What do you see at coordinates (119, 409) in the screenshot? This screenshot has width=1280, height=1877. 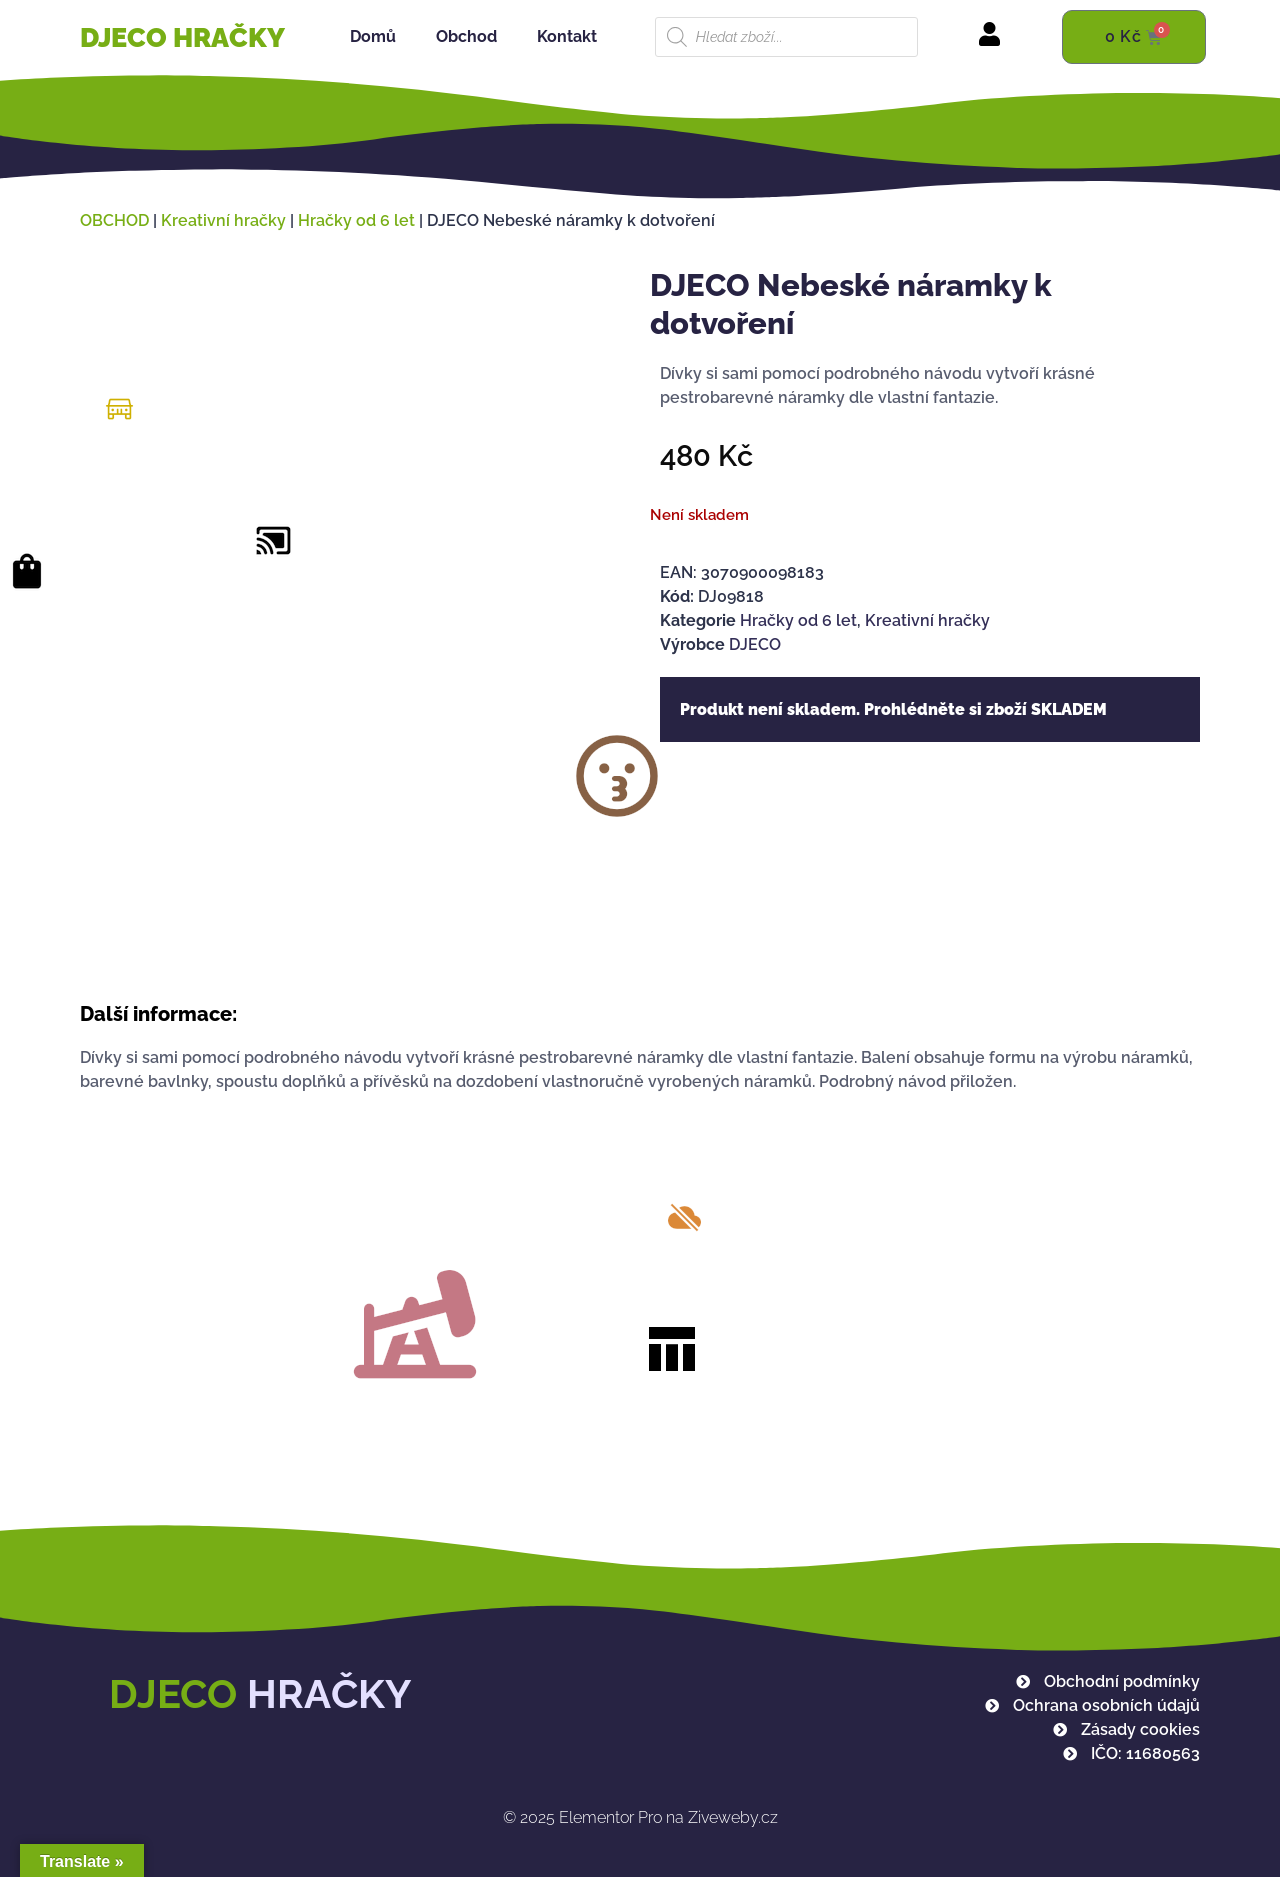 I see `select vehicle type as jeep or SUV` at bounding box center [119, 409].